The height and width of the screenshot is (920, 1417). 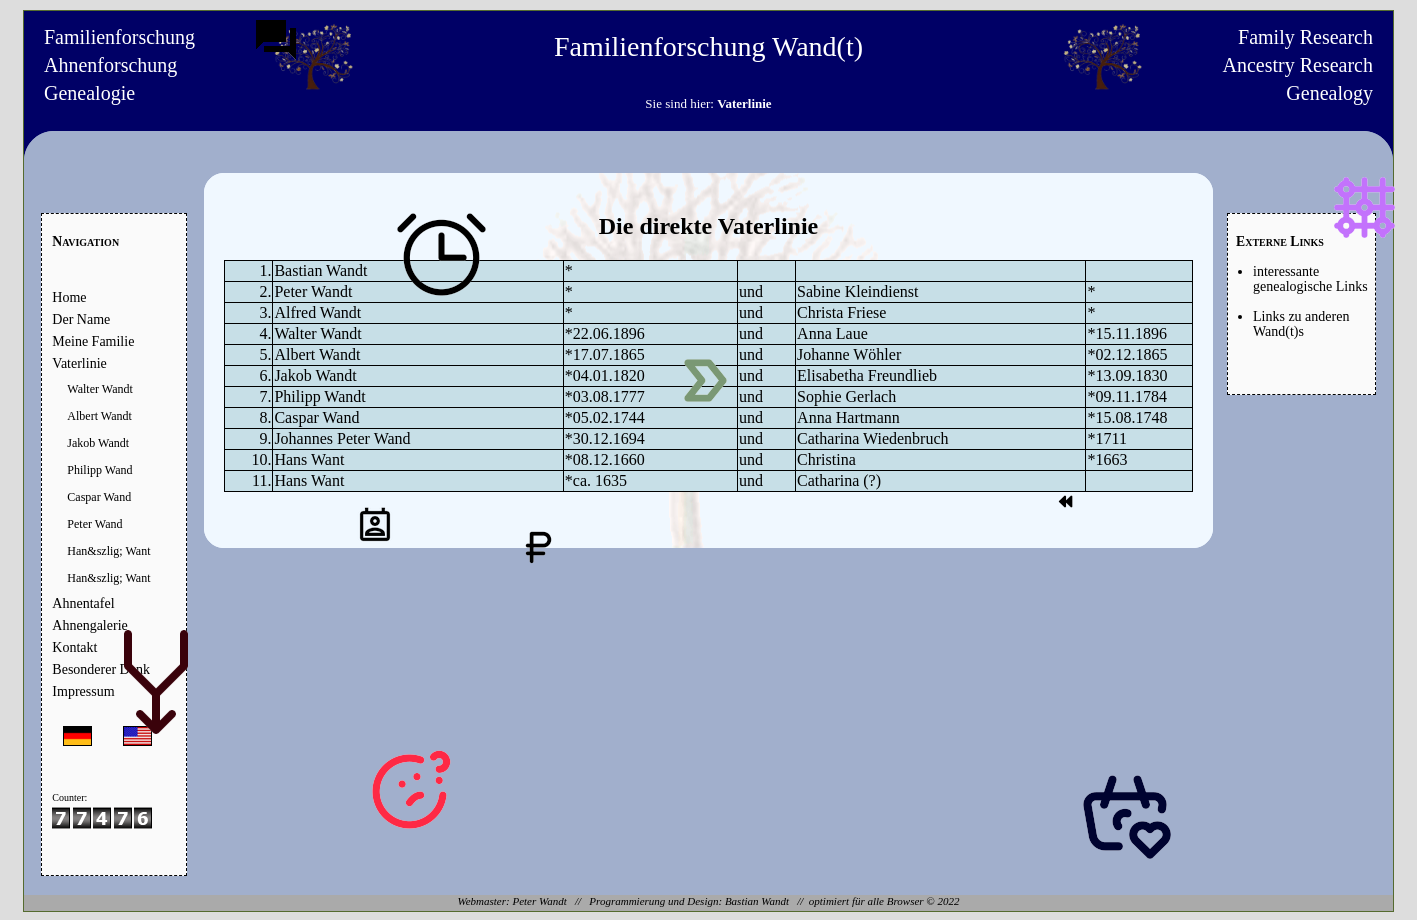 I want to click on navigate to the next item or step, so click(x=705, y=380).